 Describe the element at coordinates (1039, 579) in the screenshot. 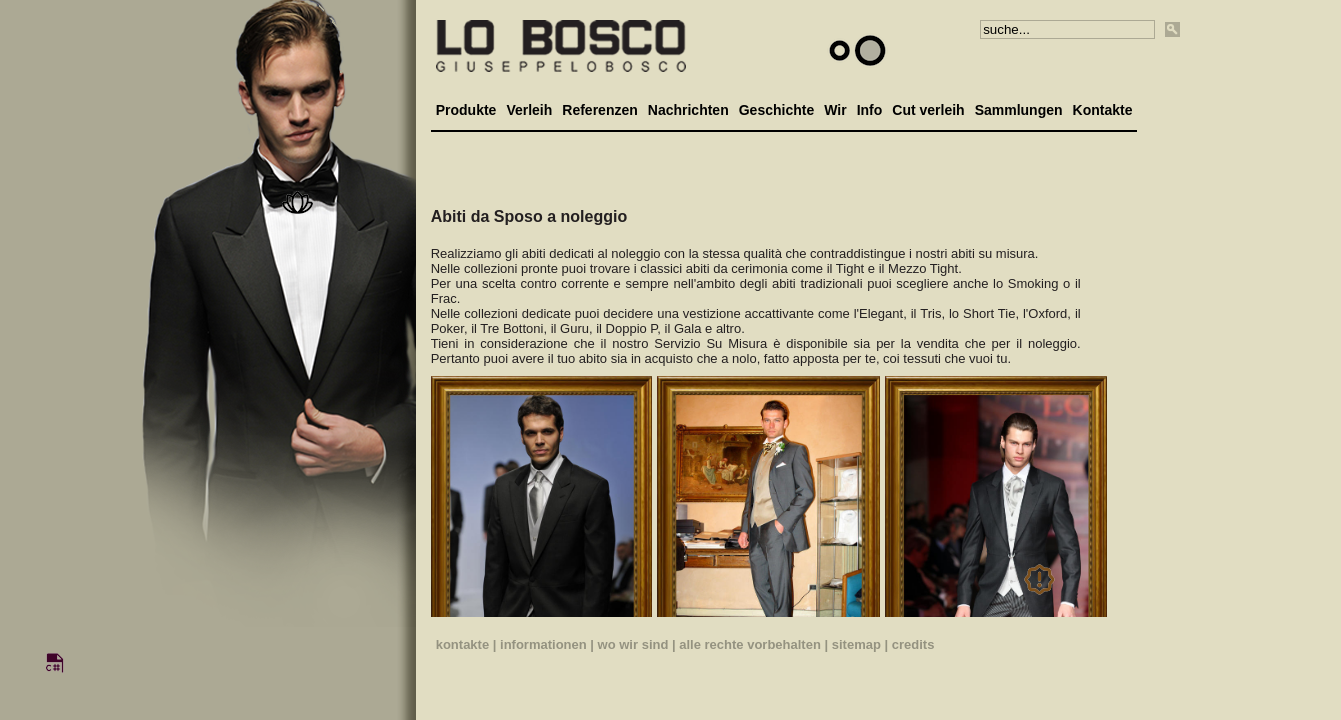

I see `indicates a warning or alert requiring attention` at that location.